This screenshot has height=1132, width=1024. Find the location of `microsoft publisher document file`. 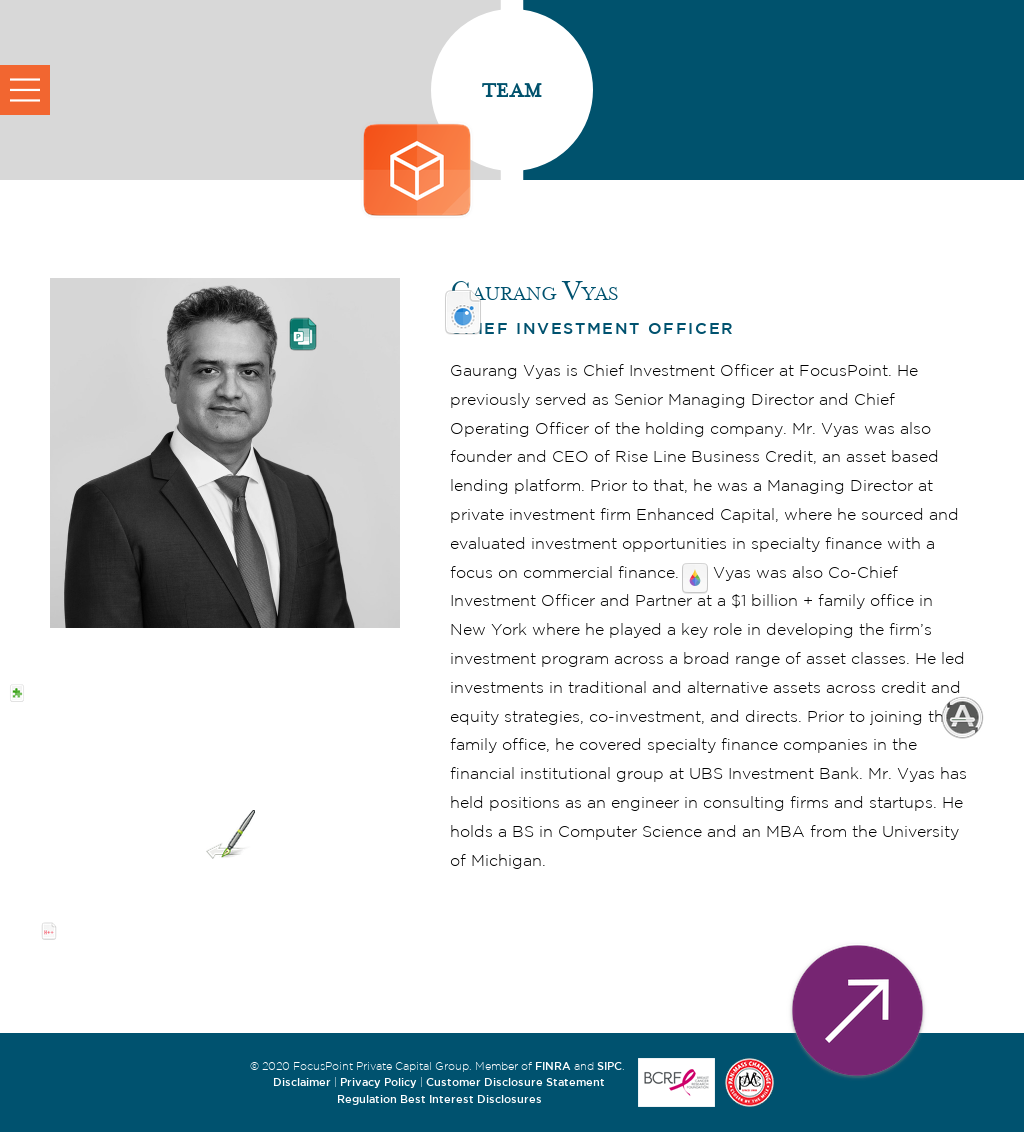

microsoft publisher document file is located at coordinates (303, 334).